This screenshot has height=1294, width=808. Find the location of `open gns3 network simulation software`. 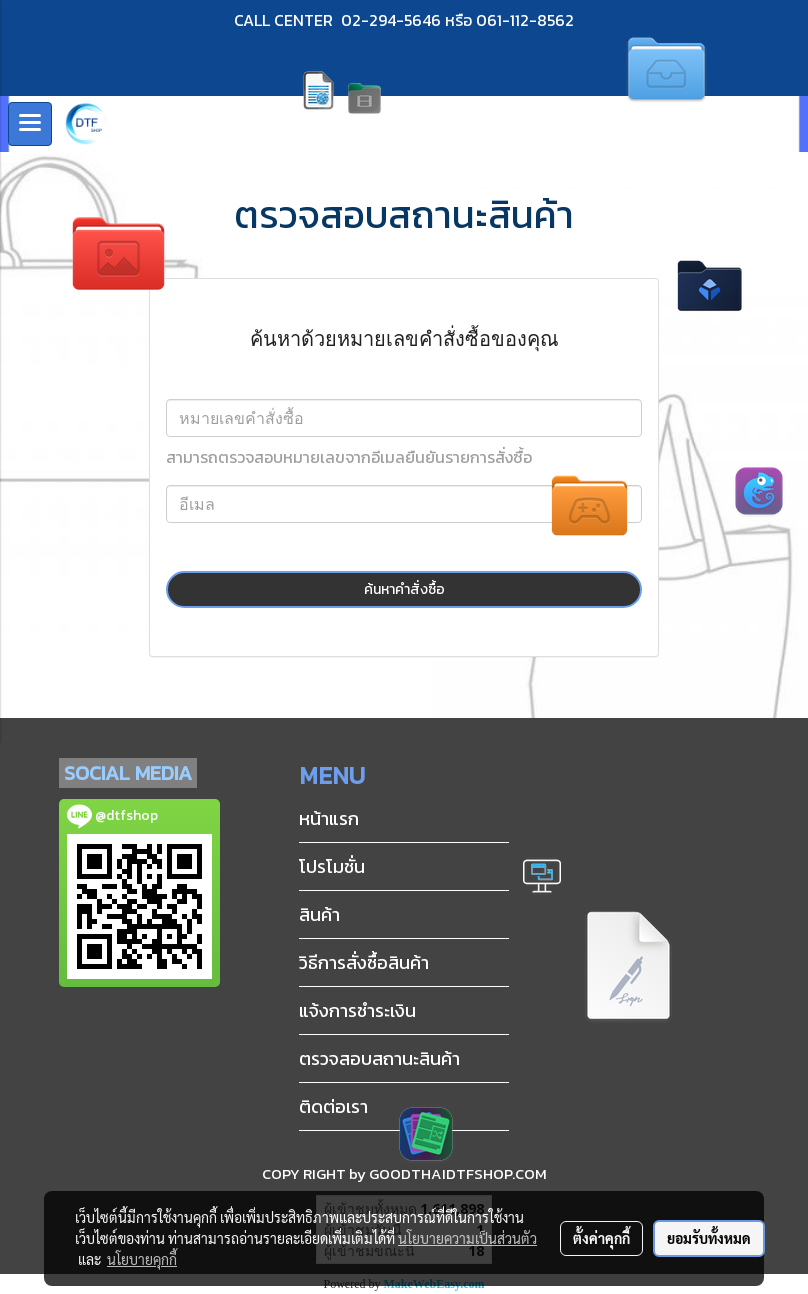

open gns3 network simulation software is located at coordinates (759, 491).